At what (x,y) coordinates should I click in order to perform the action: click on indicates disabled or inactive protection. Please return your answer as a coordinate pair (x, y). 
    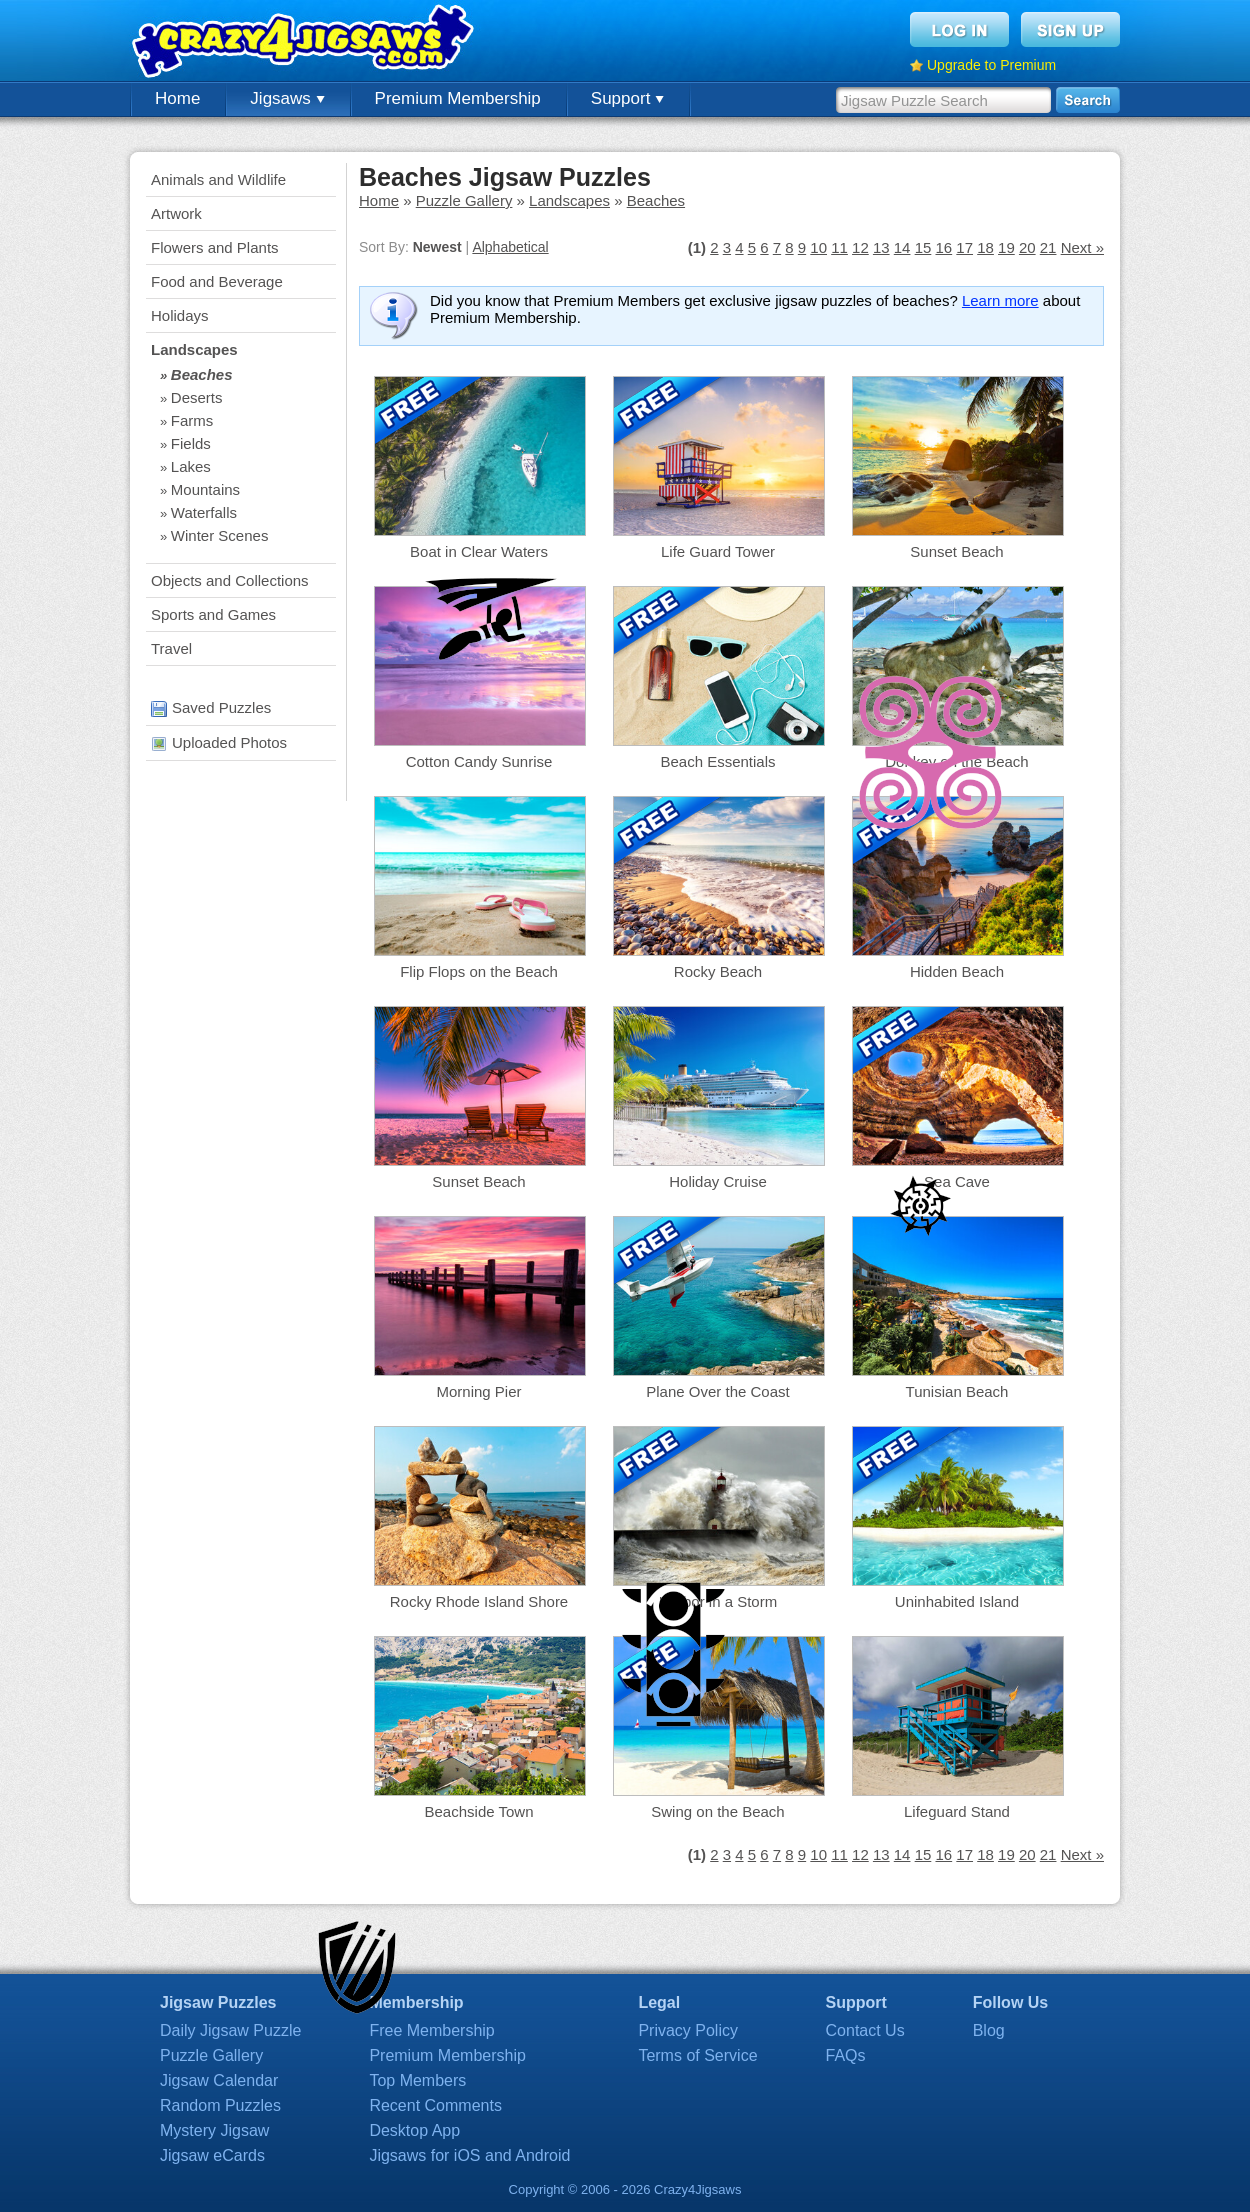
    Looking at the image, I should click on (357, 1967).